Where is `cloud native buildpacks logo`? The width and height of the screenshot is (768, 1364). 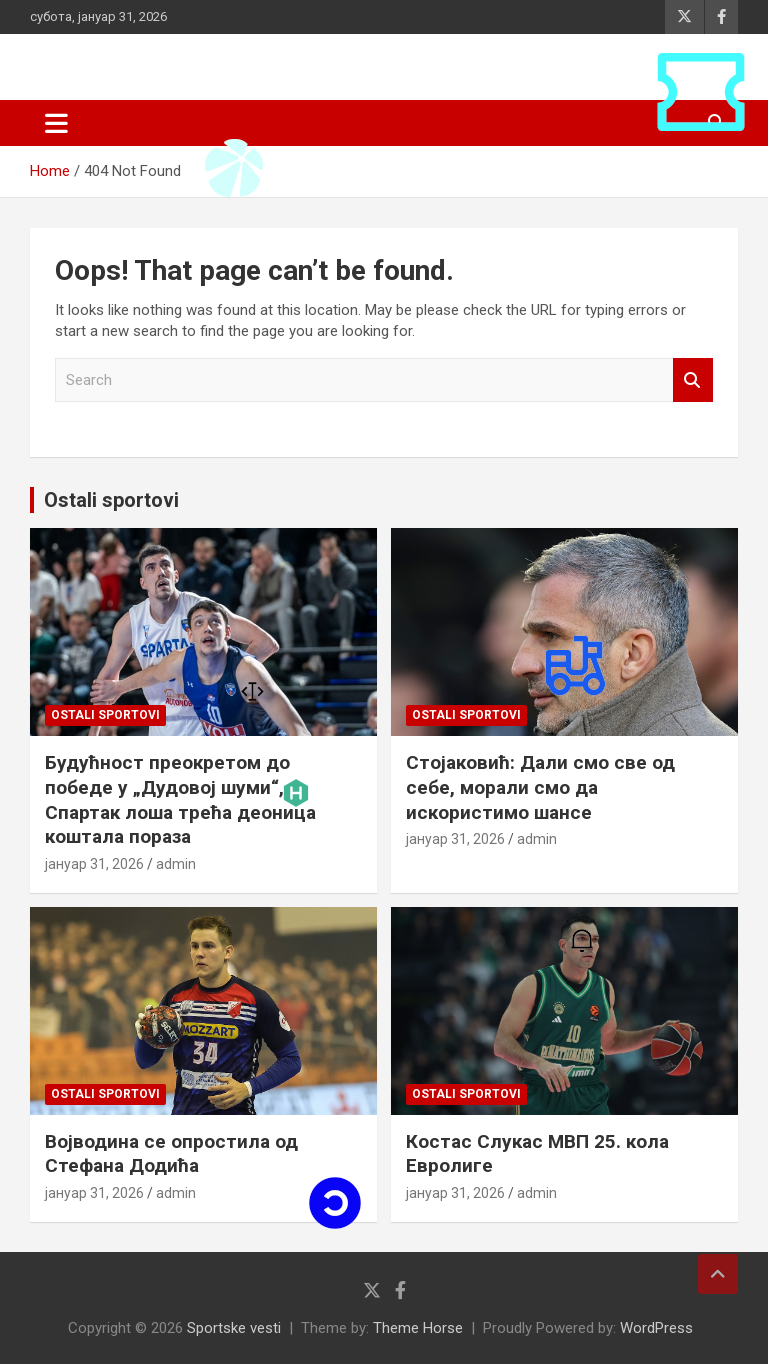 cloud native buildpacks logo is located at coordinates (234, 168).